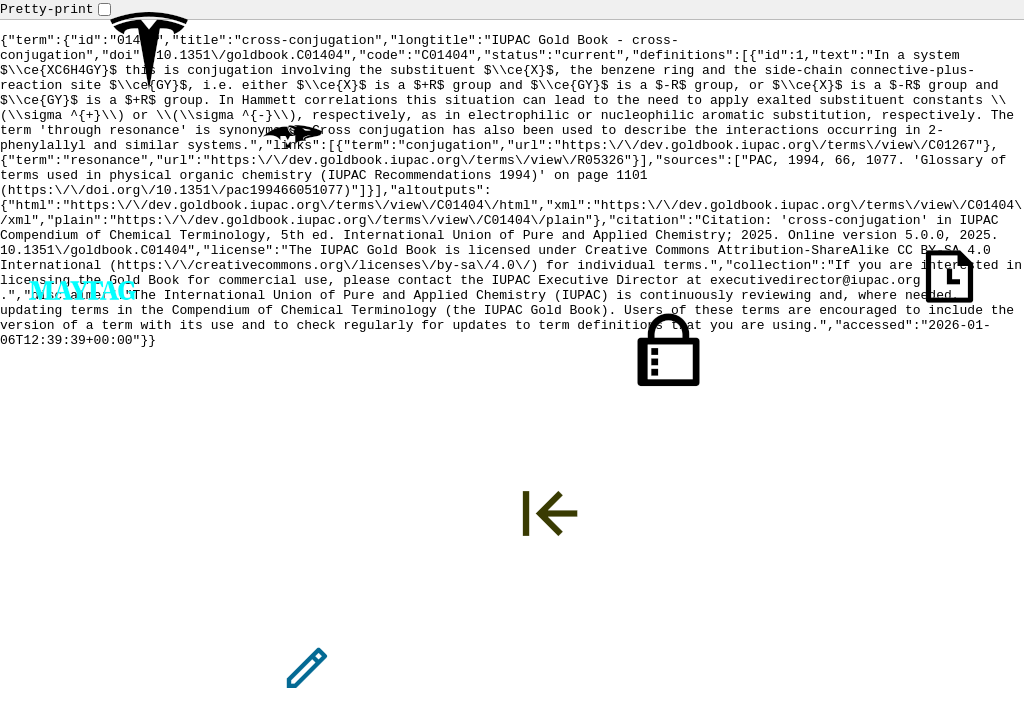 The height and width of the screenshot is (720, 1024). I want to click on view file version history, so click(949, 276).